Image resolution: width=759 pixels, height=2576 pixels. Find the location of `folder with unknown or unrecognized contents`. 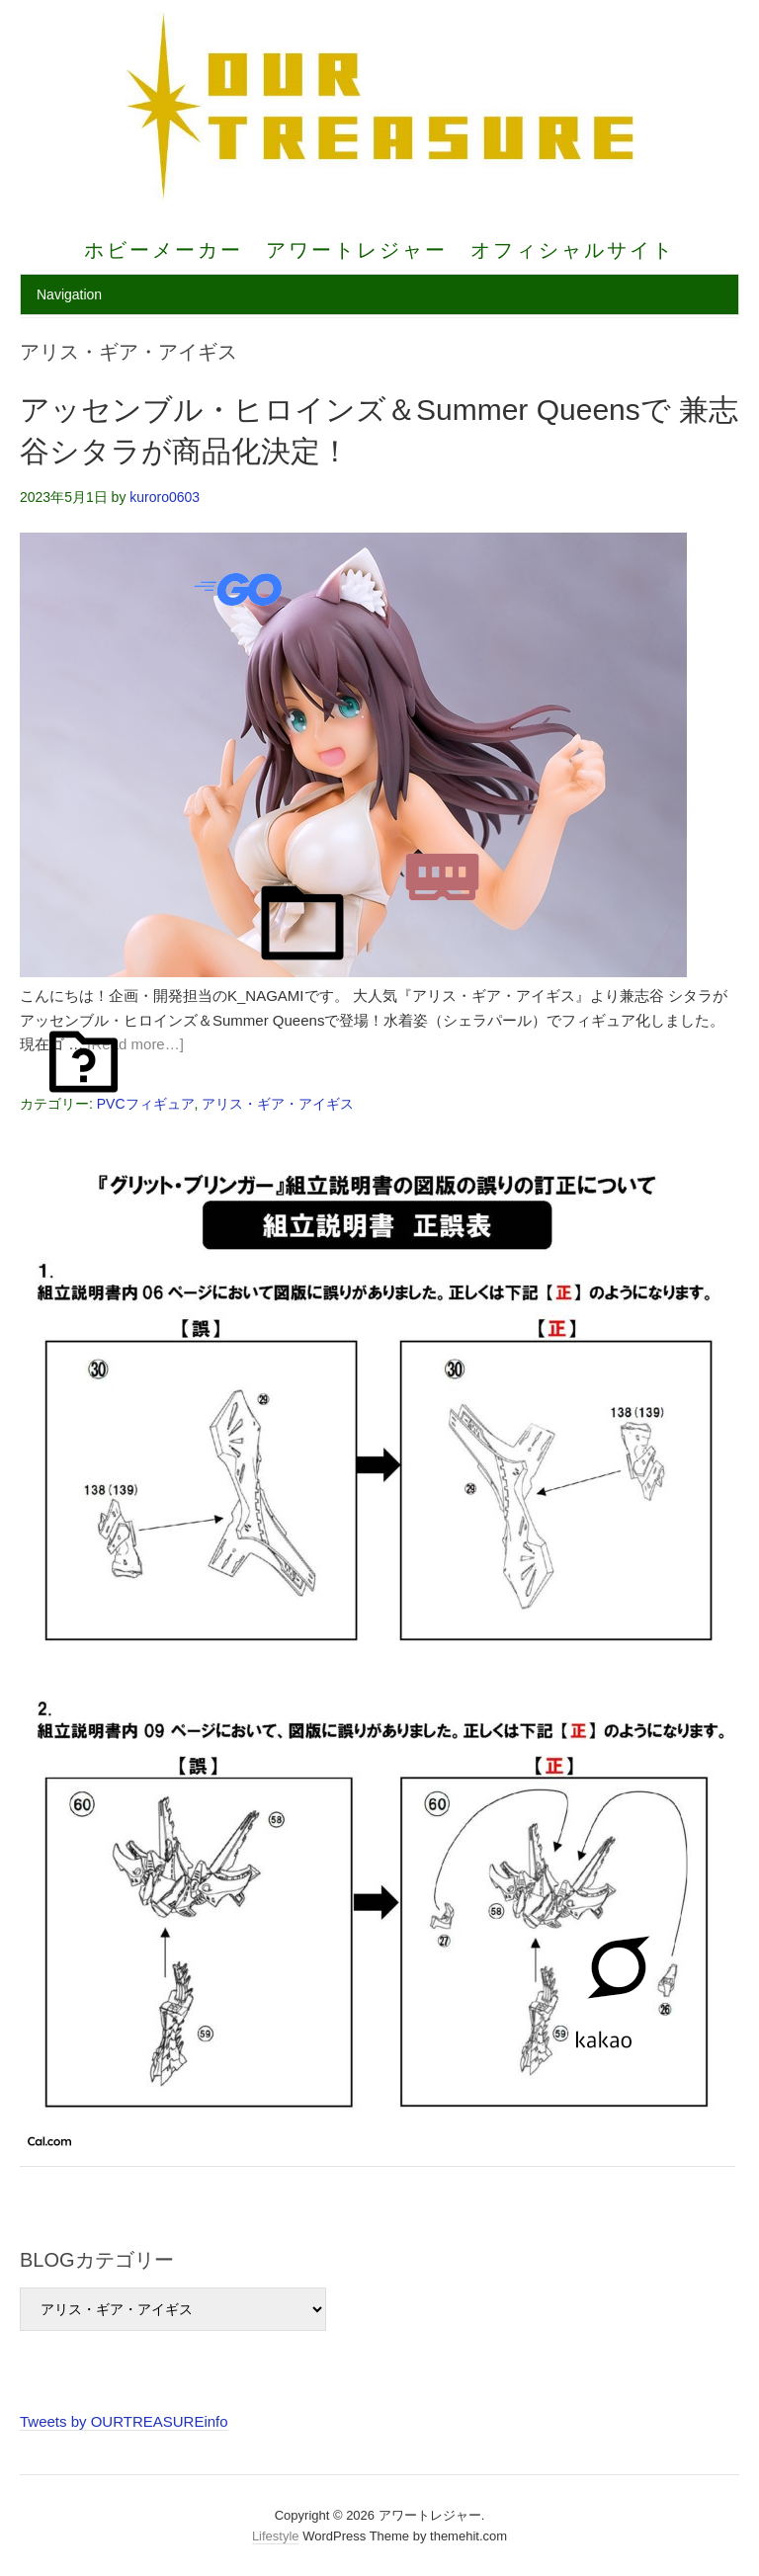

folder with unknown or unrecognized contents is located at coordinates (83, 1061).